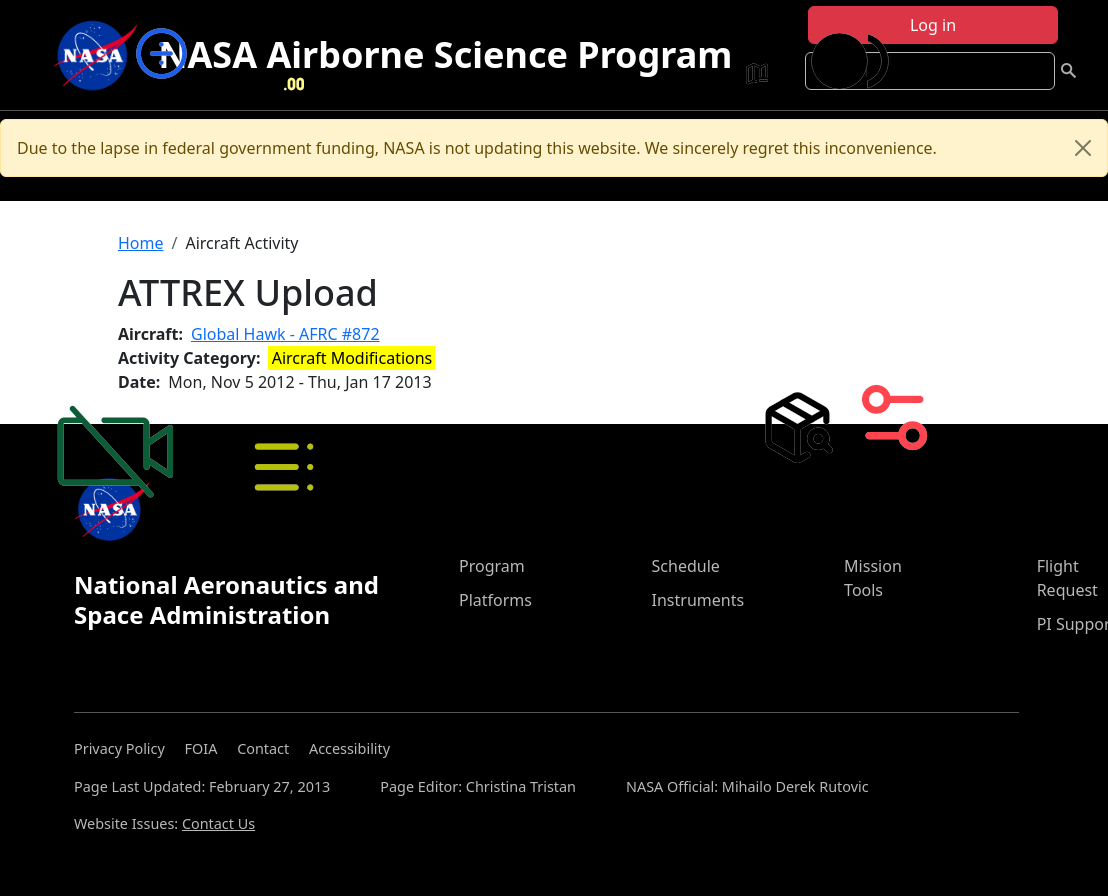 The width and height of the screenshot is (1108, 896). Describe the element at coordinates (797, 427) in the screenshot. I see `search for a package or shipment` at that location.